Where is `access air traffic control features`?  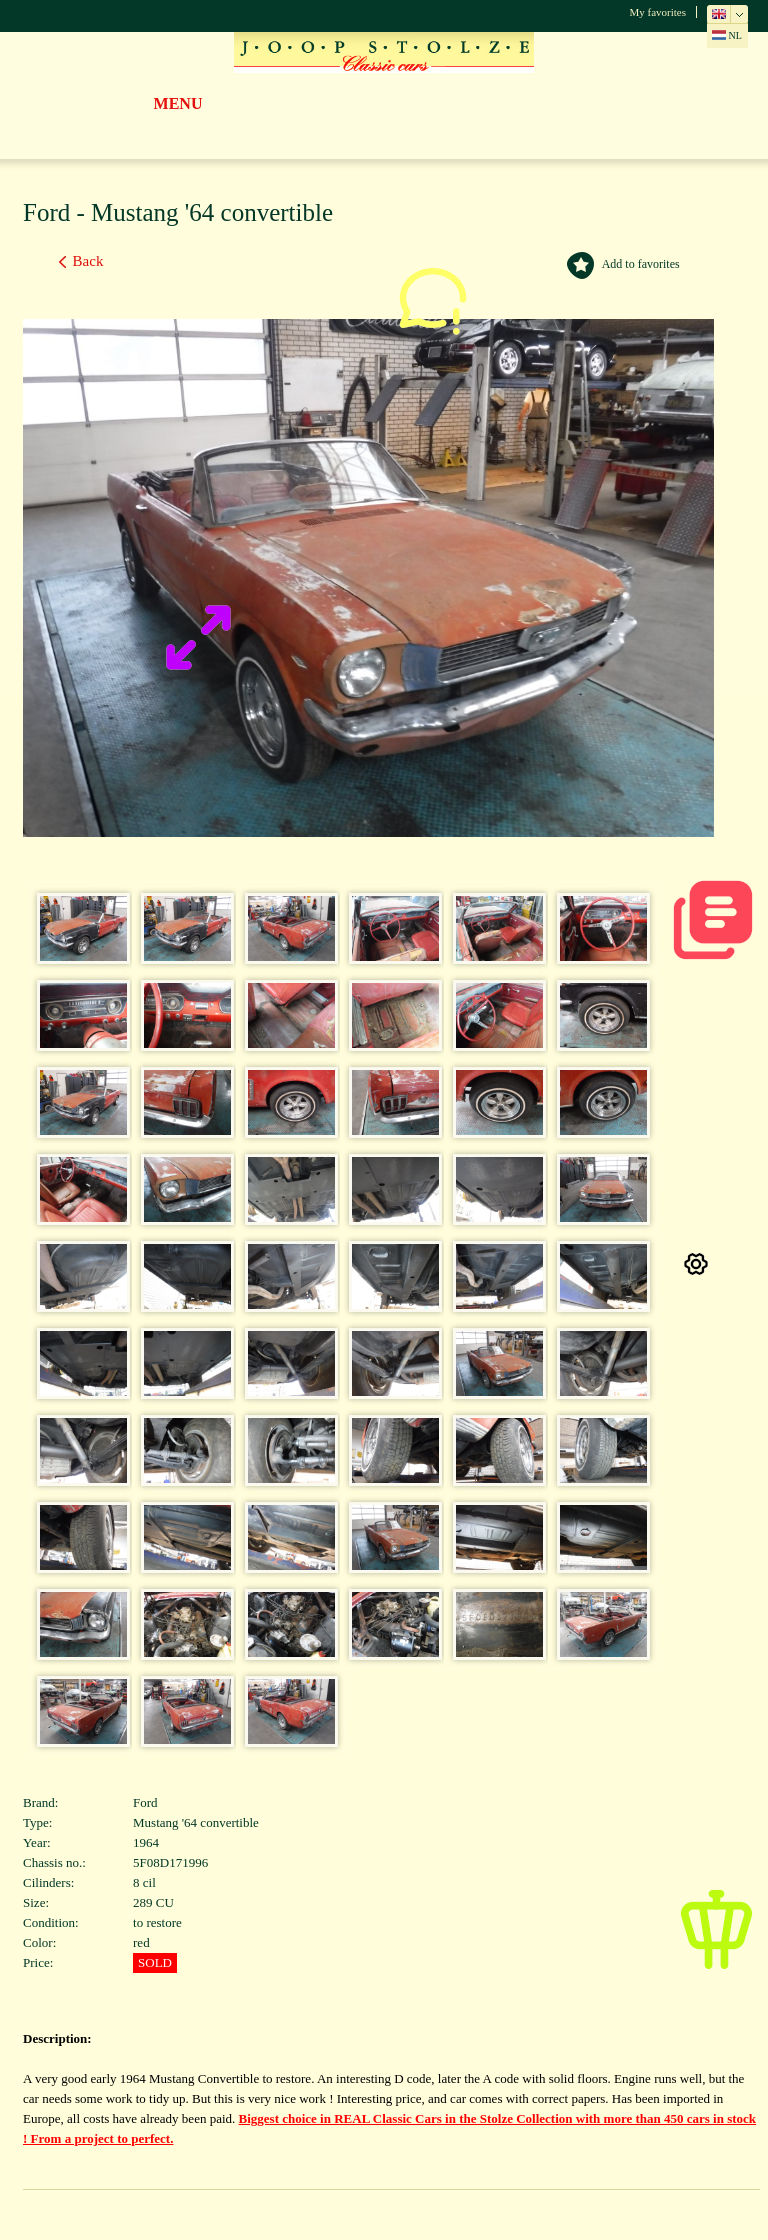
access air traffic control features is located at coordinates (716, 1929).